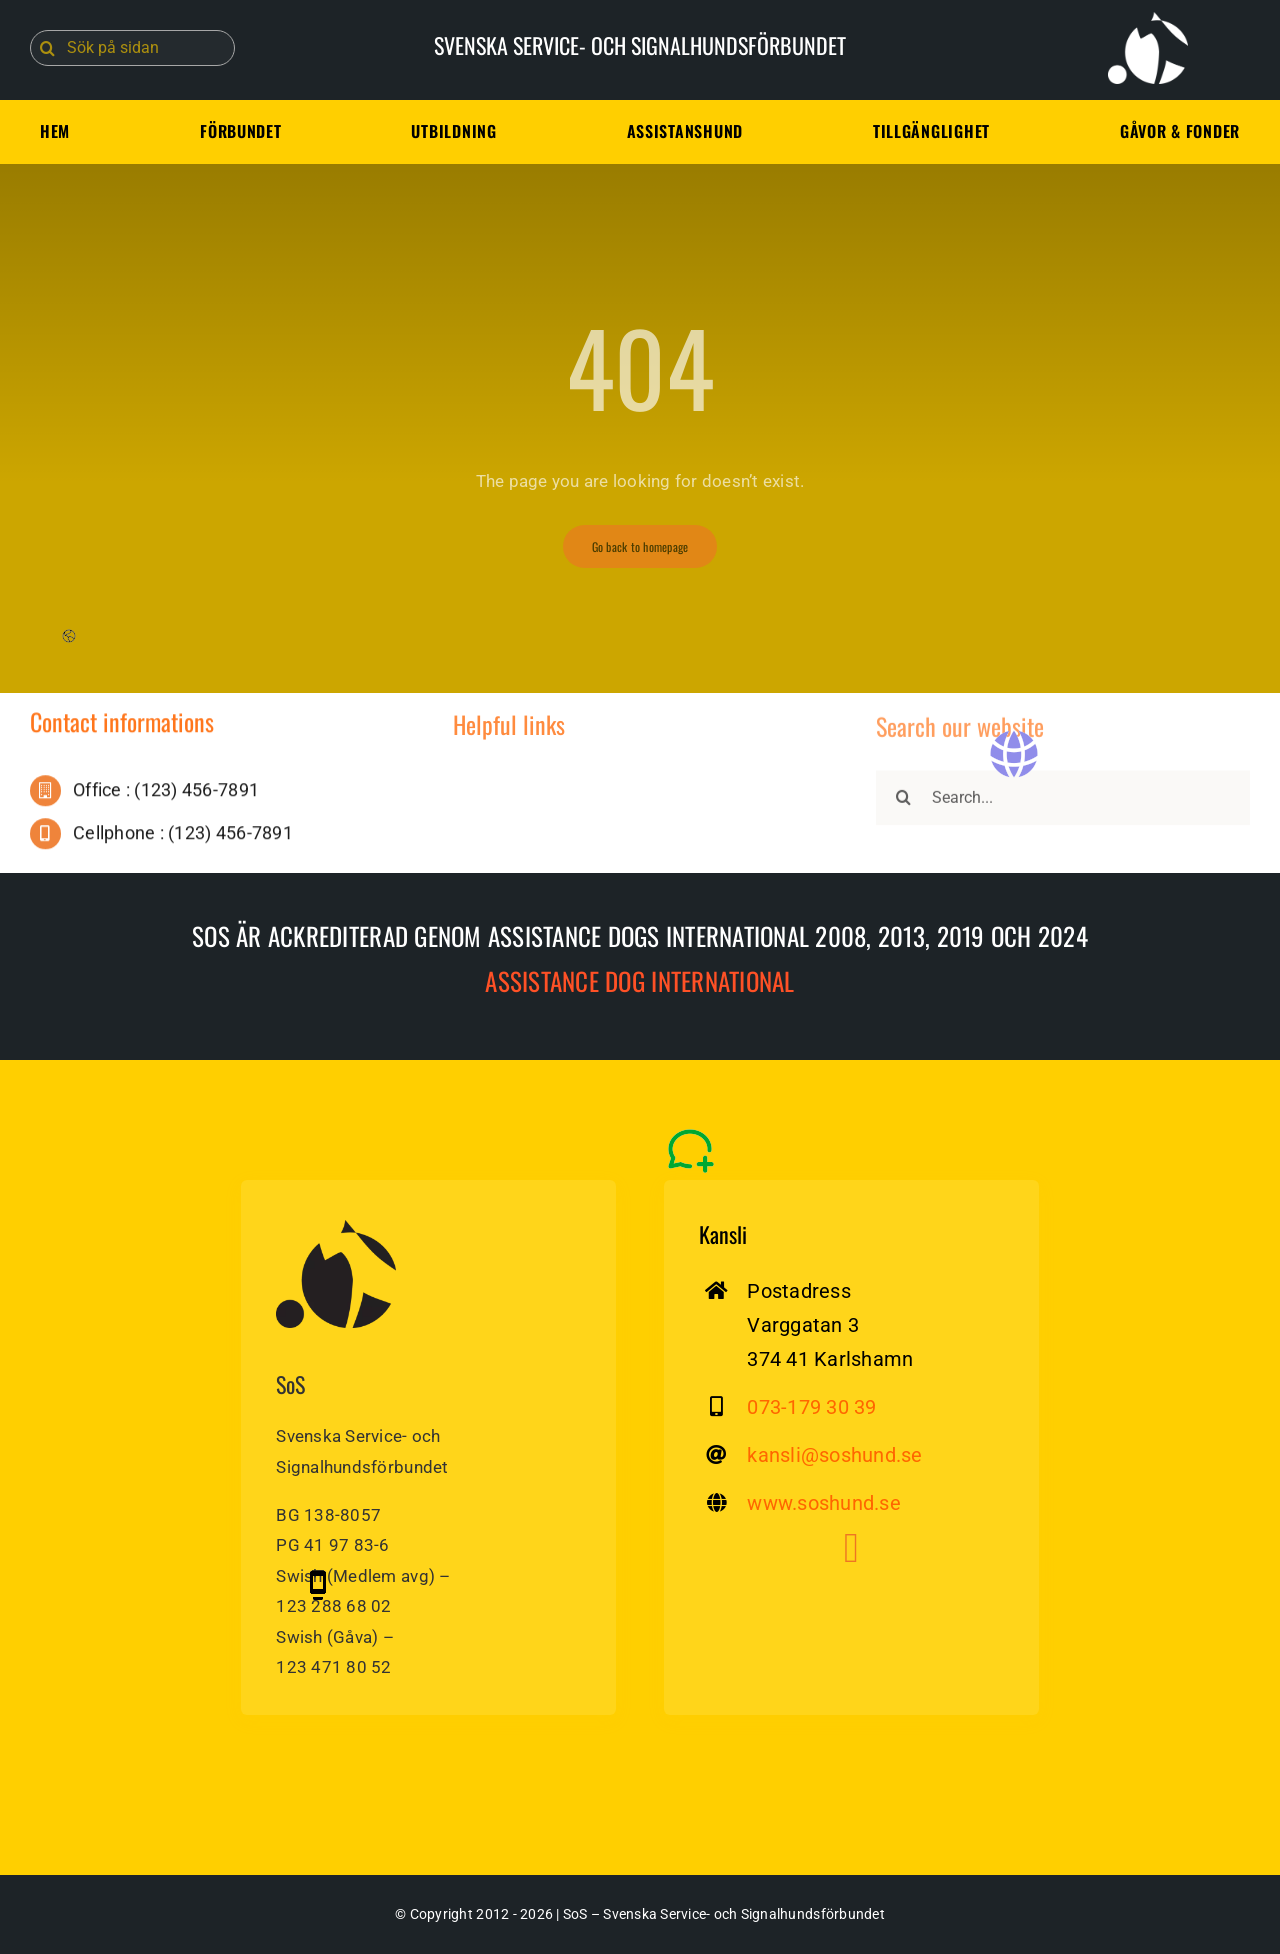 The height and width of the screenshot is (1954, 1280). I want to click on access global or international settings, so click(1014, 754).